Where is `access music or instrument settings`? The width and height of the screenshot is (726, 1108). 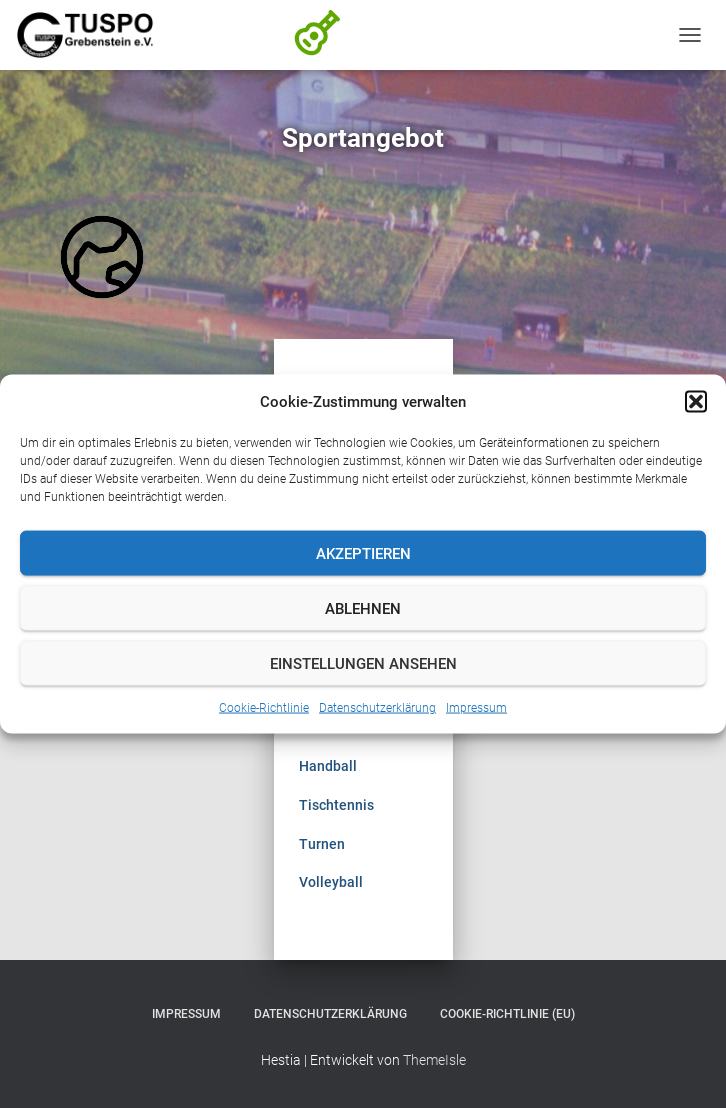 access music or instrument settings is located at coordinates (317, 33).